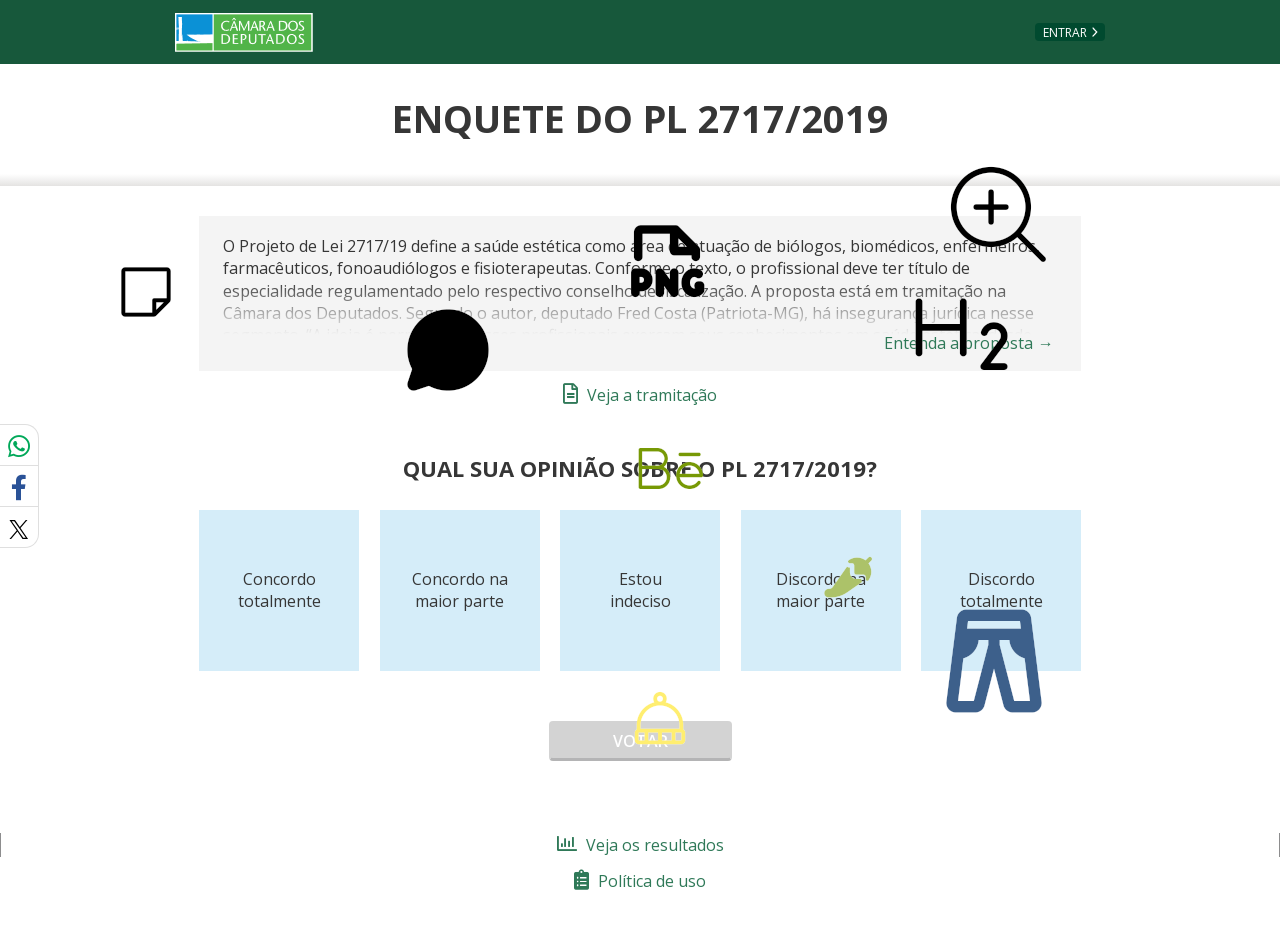 This screenshot has width=1280, height=943. Describe the element at coordinates (667, 264) in the screenshot. I see `a png image file` at that location.